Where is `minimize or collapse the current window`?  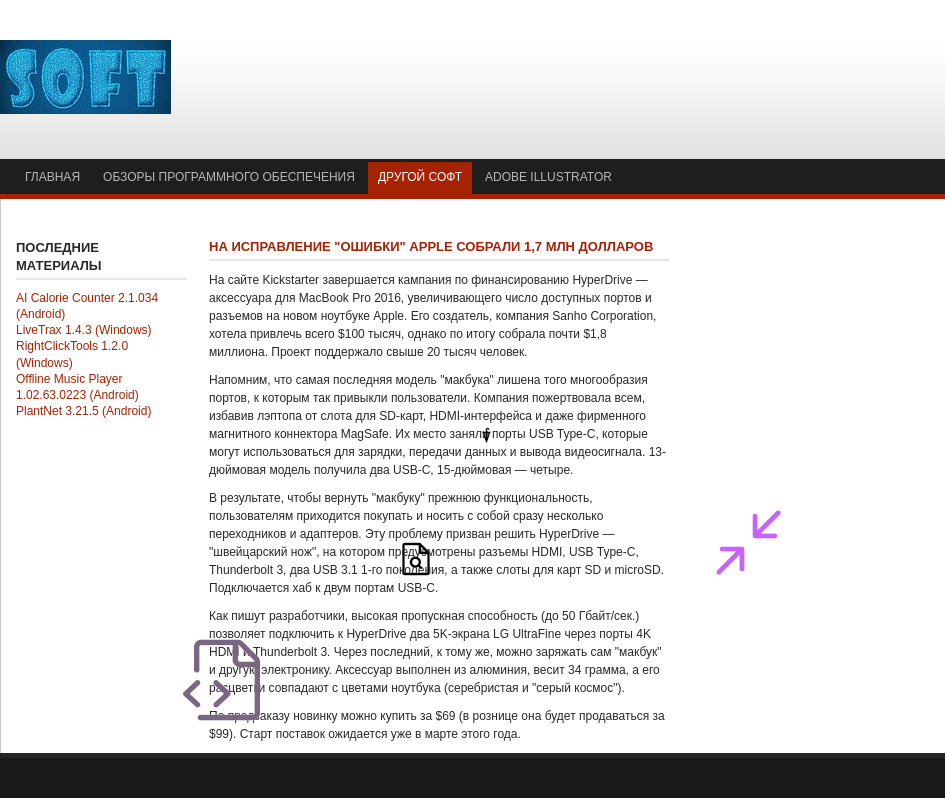
minimize or collapse the current window is located at coordinates (748, 542).